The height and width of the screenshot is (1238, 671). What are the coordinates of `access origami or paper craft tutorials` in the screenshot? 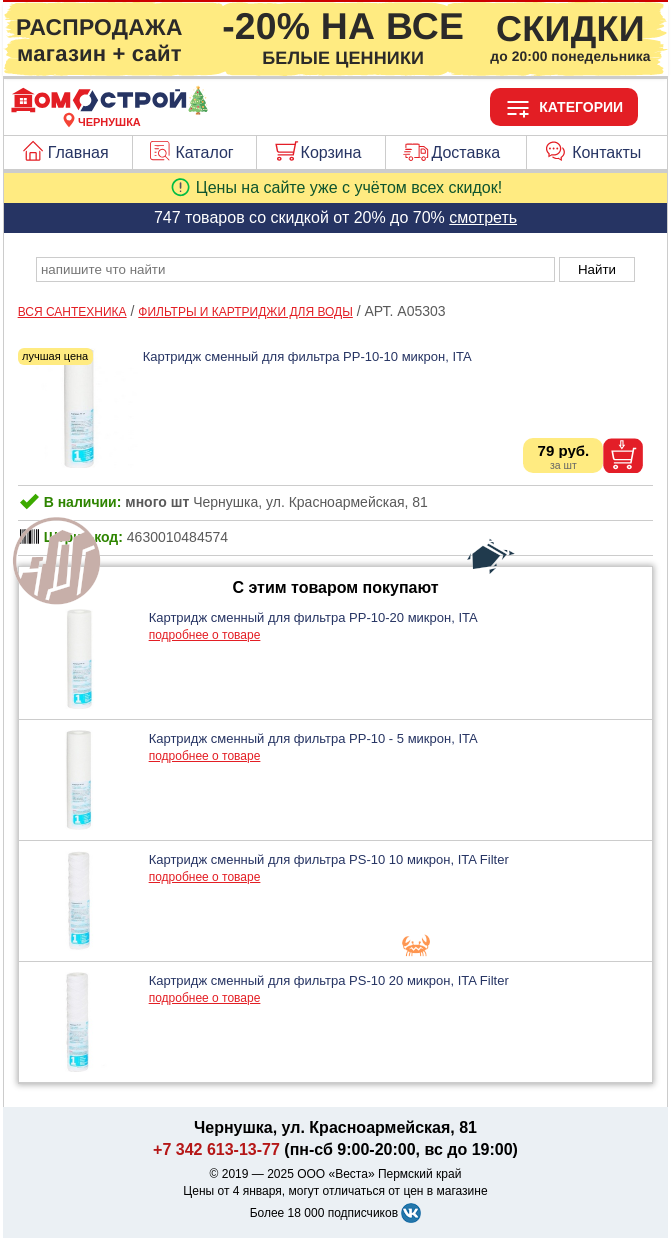 It's located at (490, 556).